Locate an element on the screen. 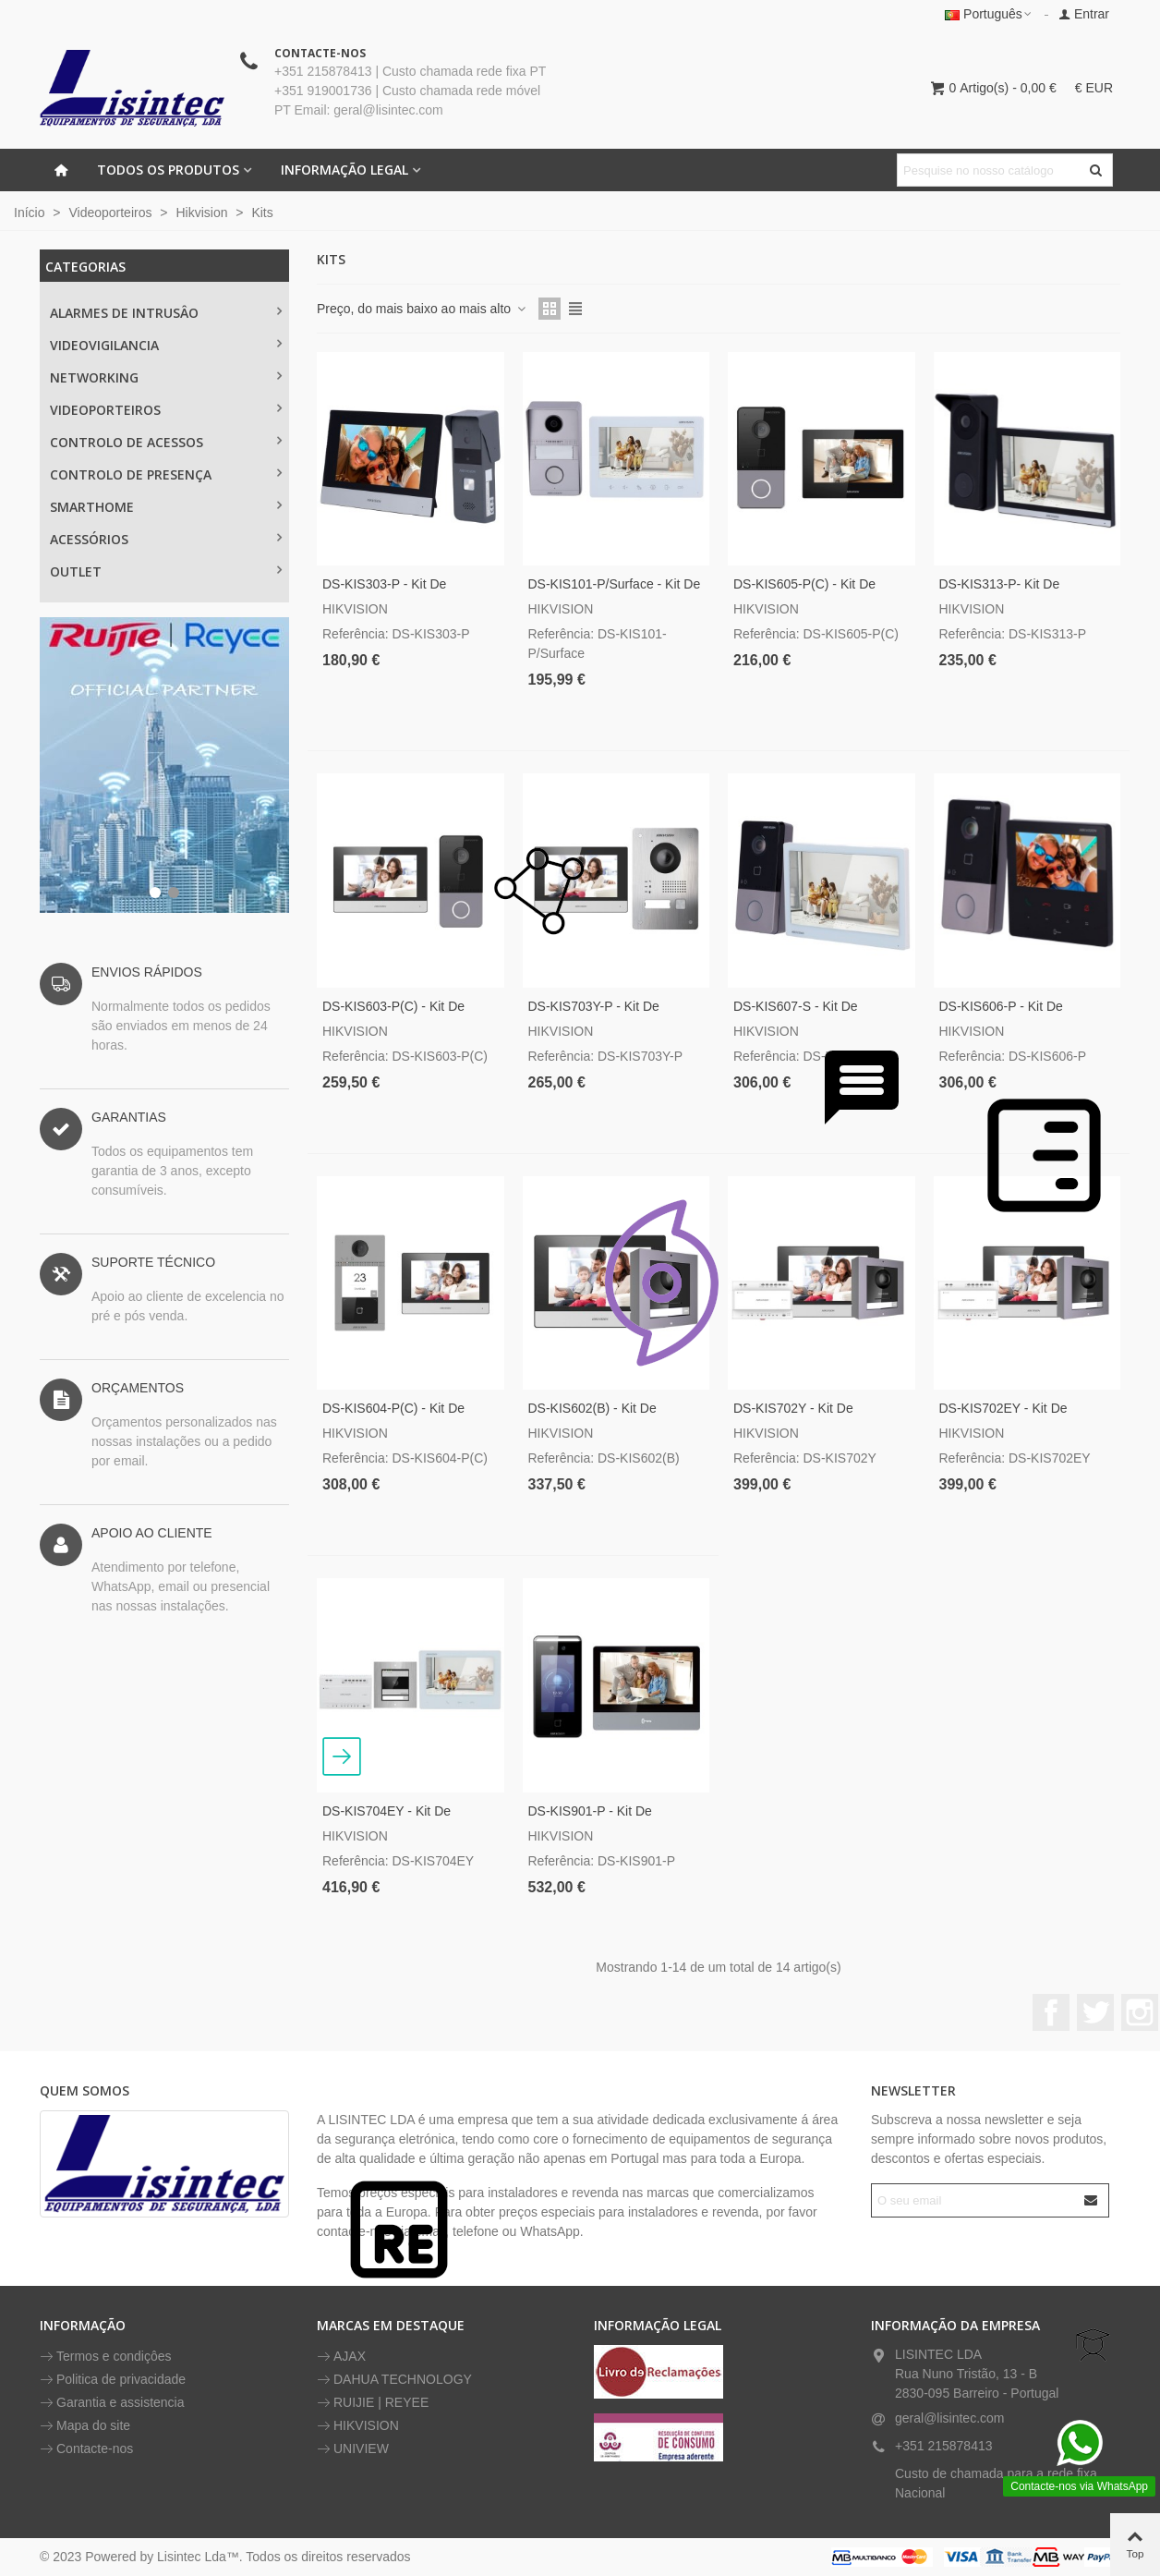  indicates hurricane or tropical storm warning is located at coordinates (661, 1282).